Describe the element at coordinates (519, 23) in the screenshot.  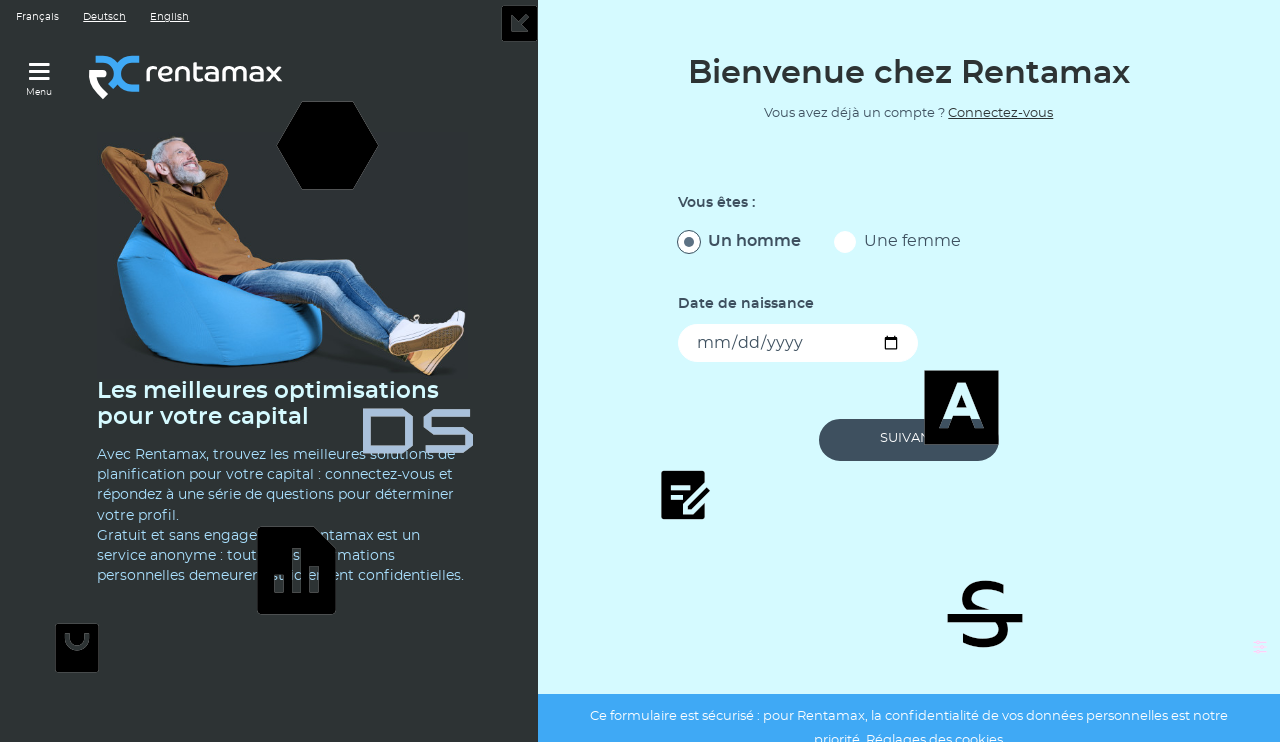
I see `navigate to previous or lower-level content` at that location.